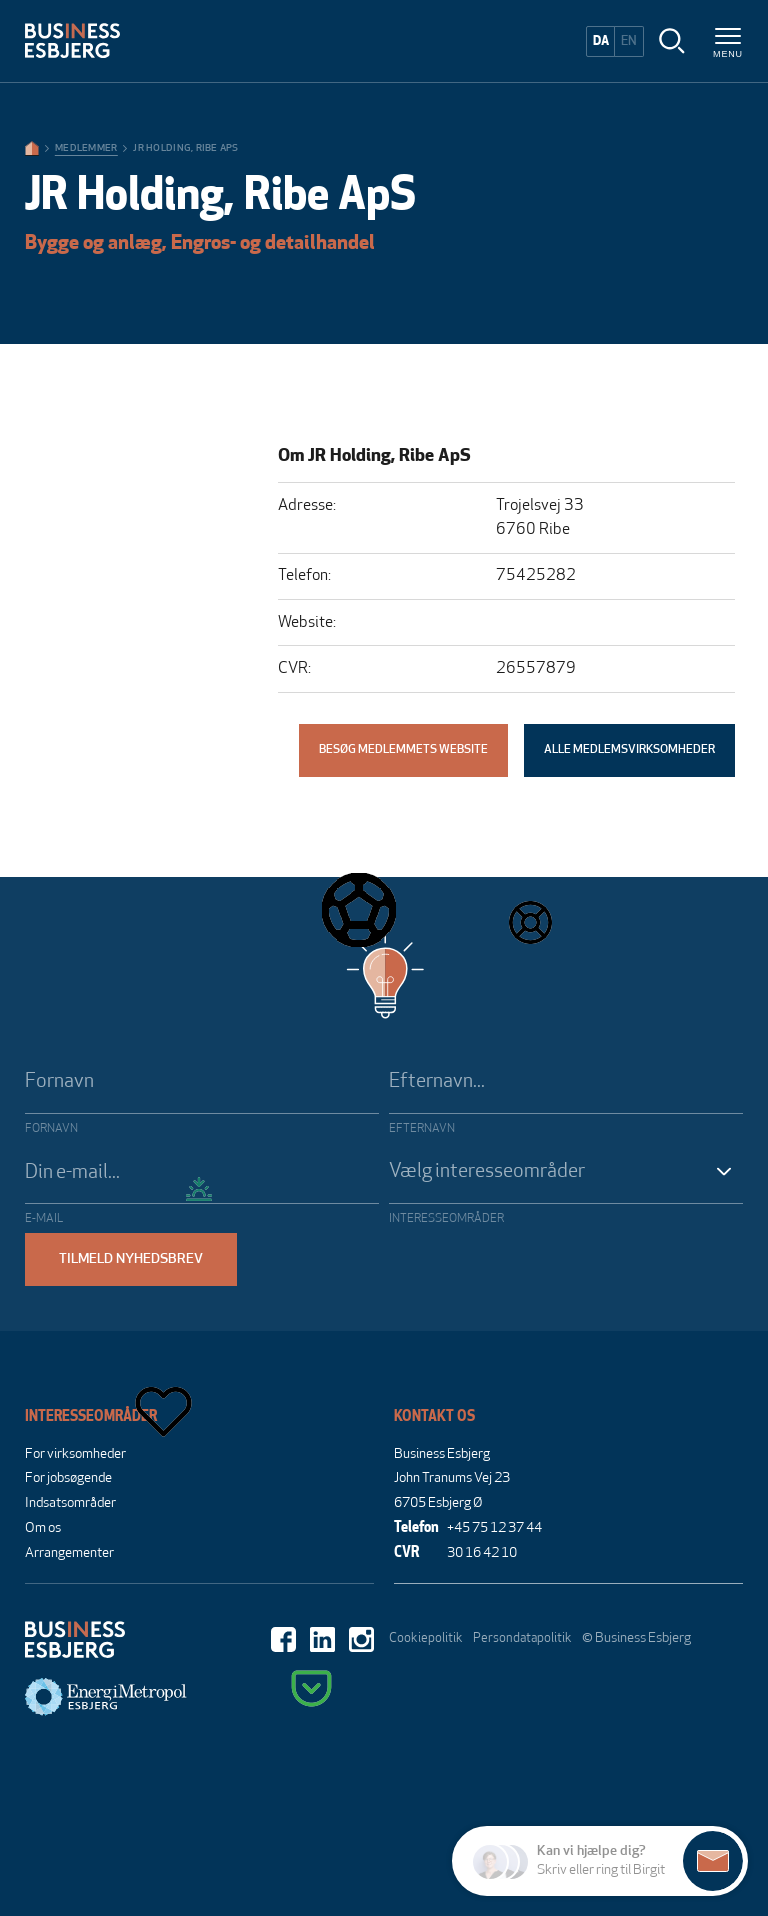 This screenshot has width=768, height=1916. I want to click on access soccer or football content, so click(359, 910).